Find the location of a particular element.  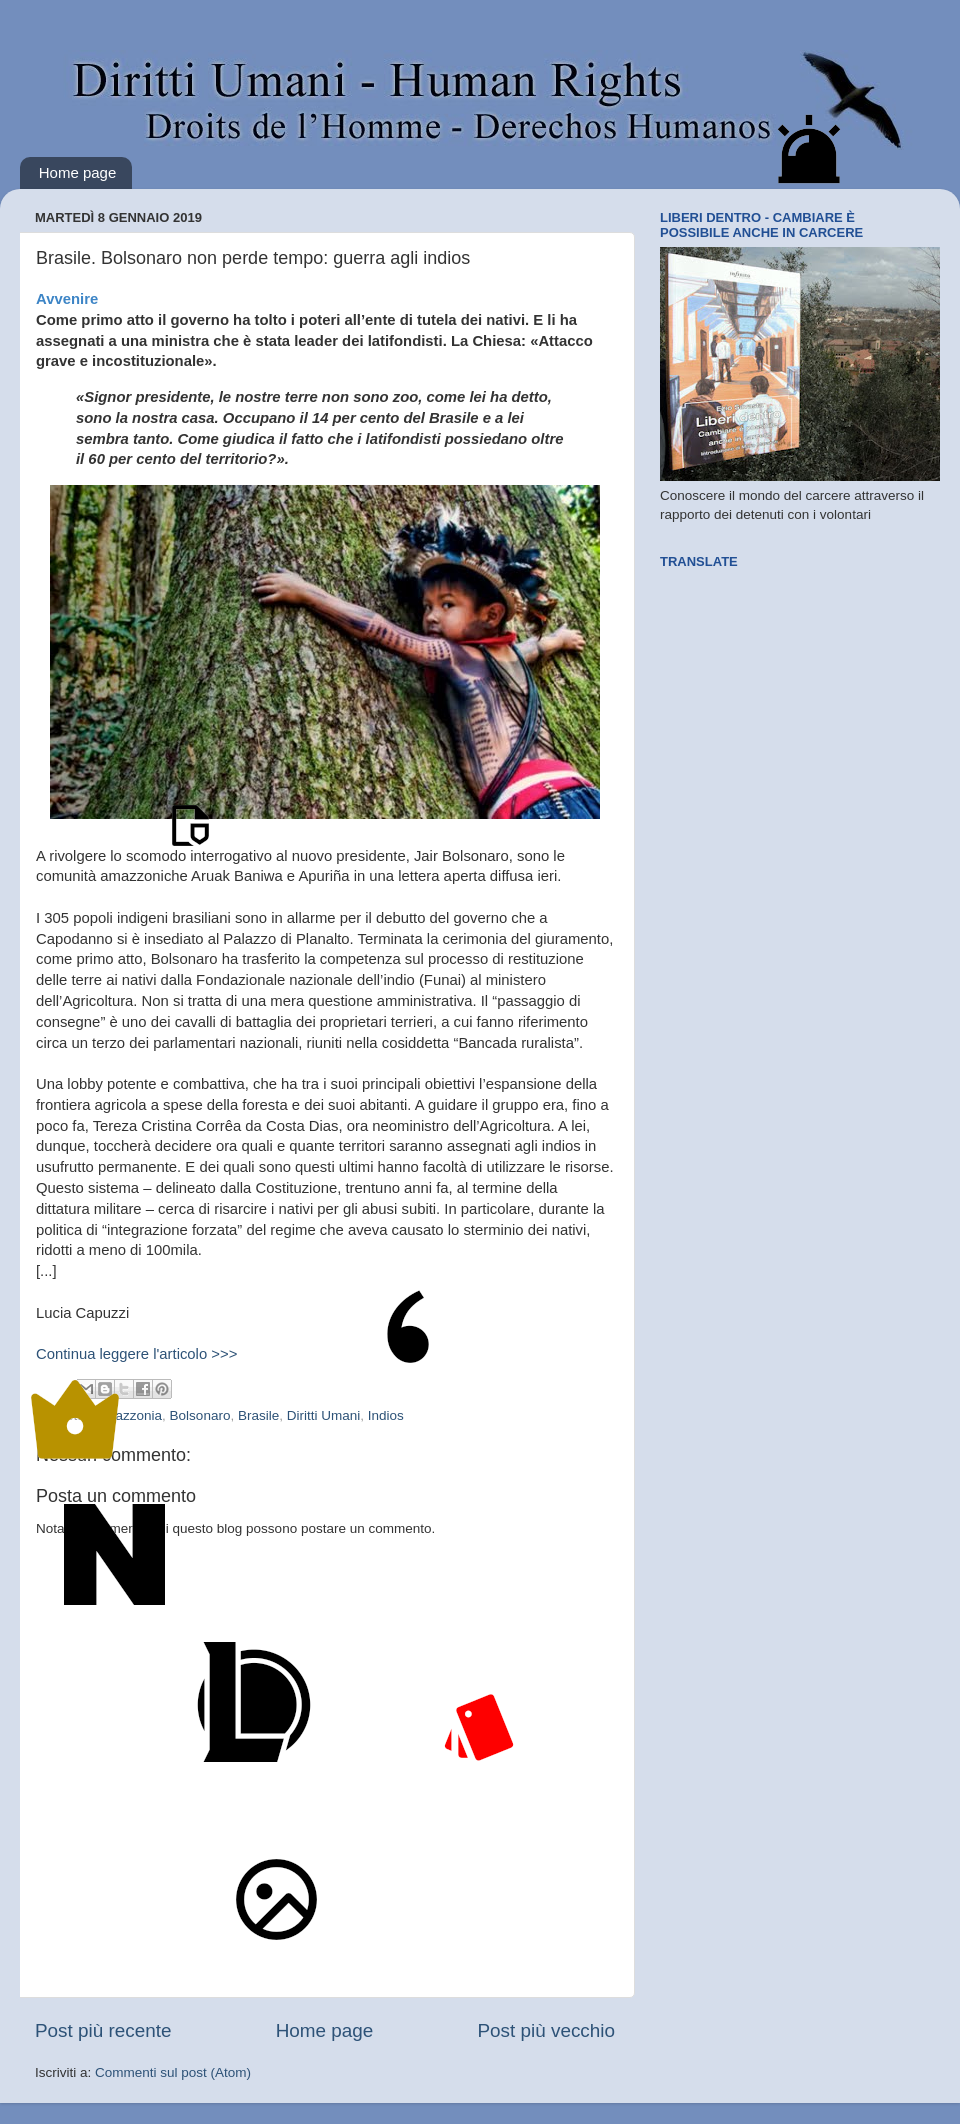

view protected or secured document is located at coordinates (190, 825).